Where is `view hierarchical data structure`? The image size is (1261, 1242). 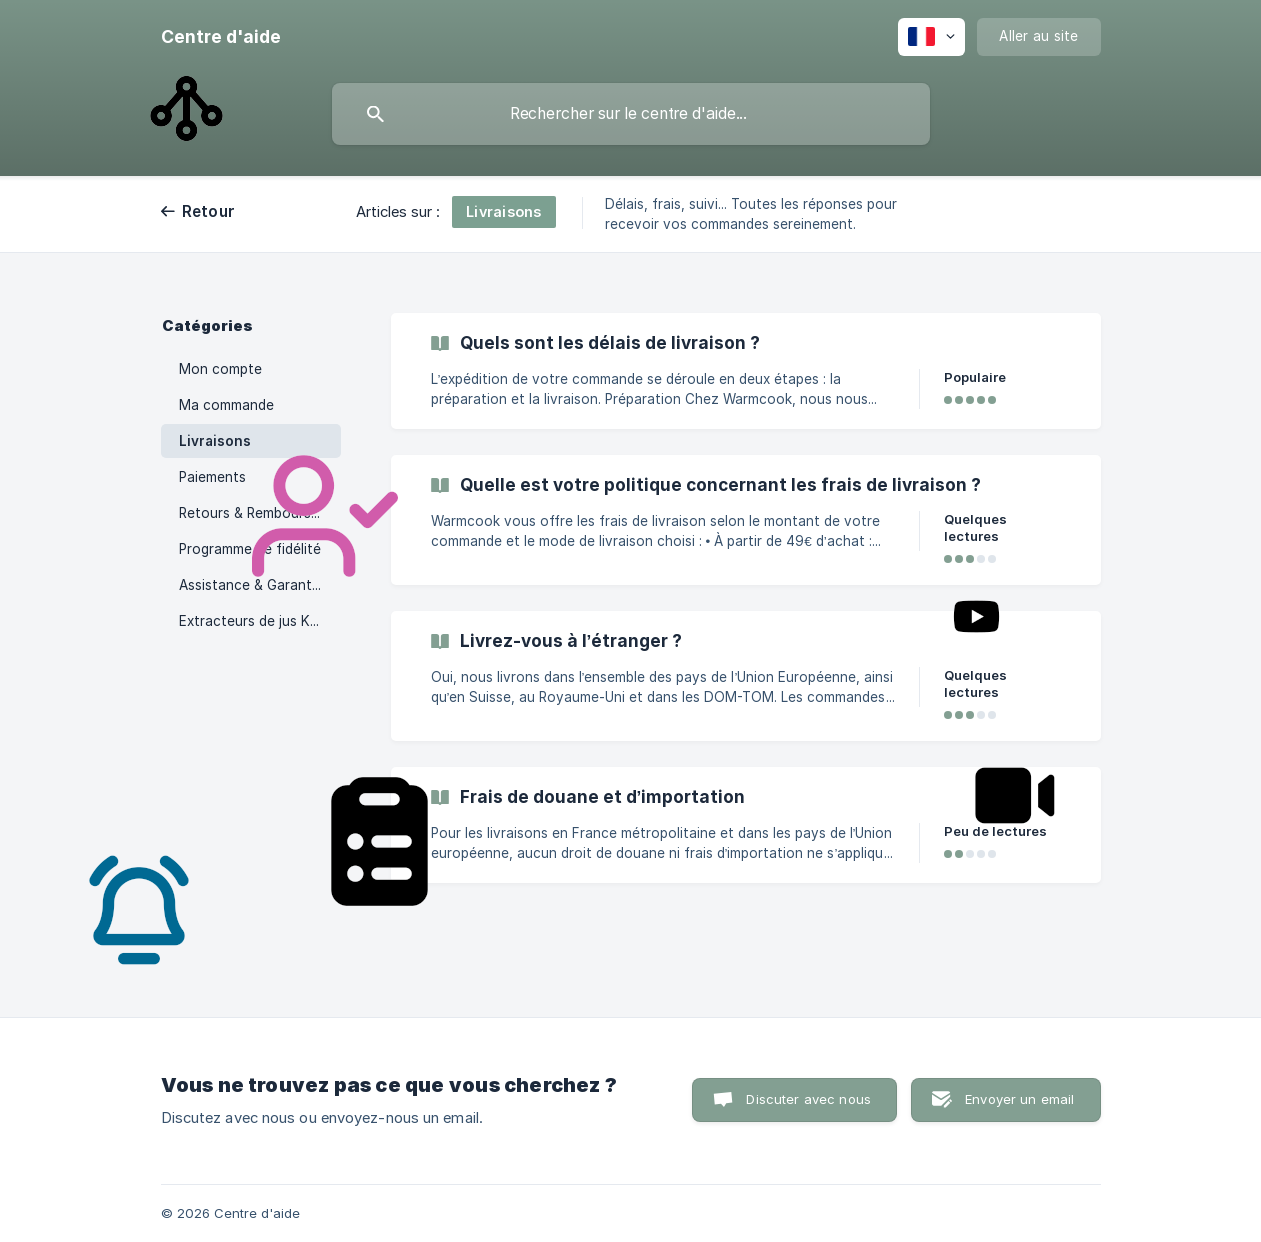 view hierarchical data structure is located at coordinates (186, 108).